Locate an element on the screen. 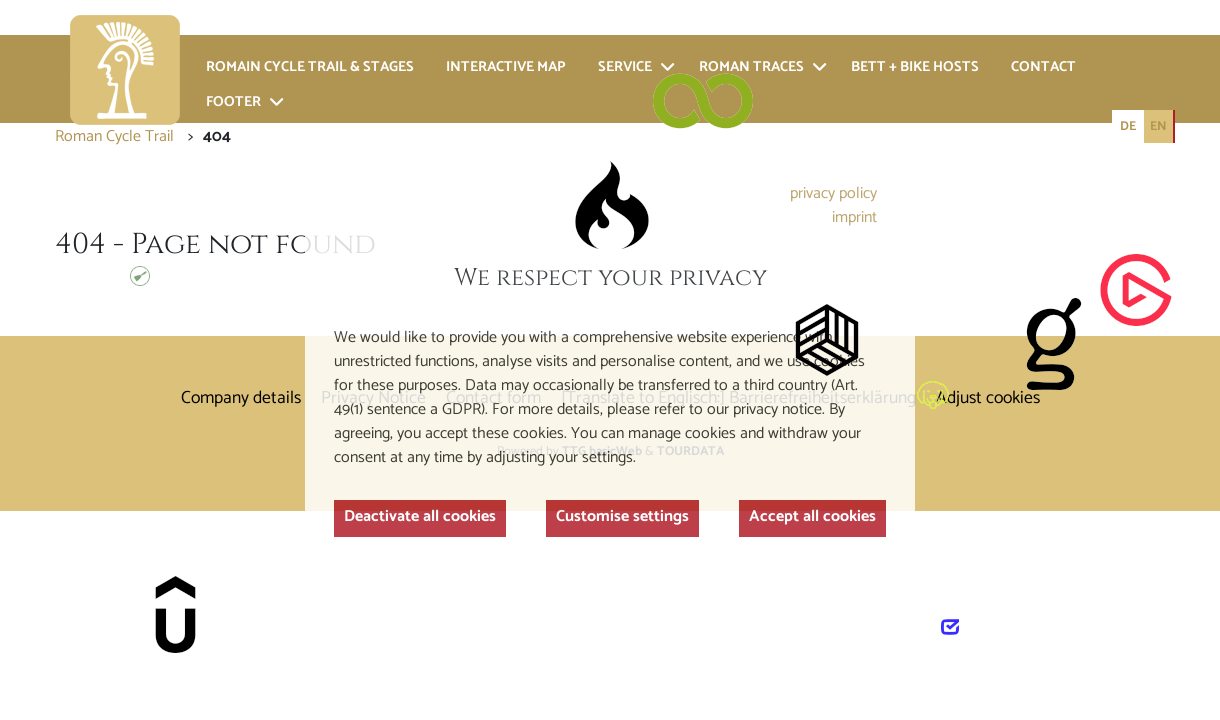 The image size is (1220, 720). codeigniter framework logo is located at coordinates (612, 205).